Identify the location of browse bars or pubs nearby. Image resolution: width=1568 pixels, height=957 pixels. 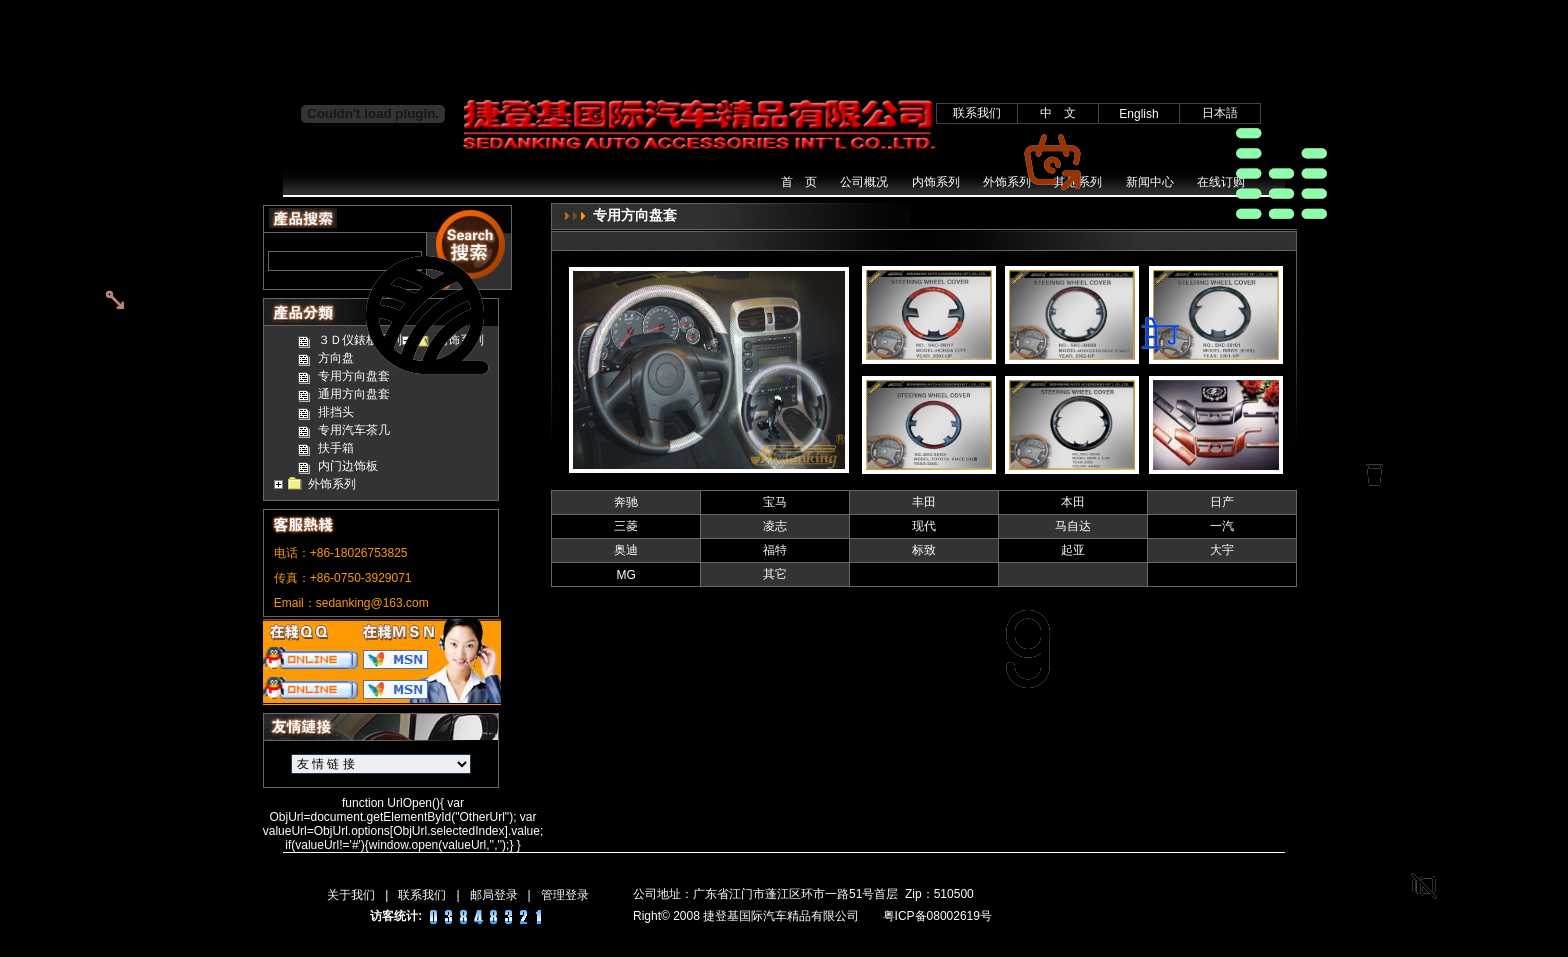
(1374, 474).